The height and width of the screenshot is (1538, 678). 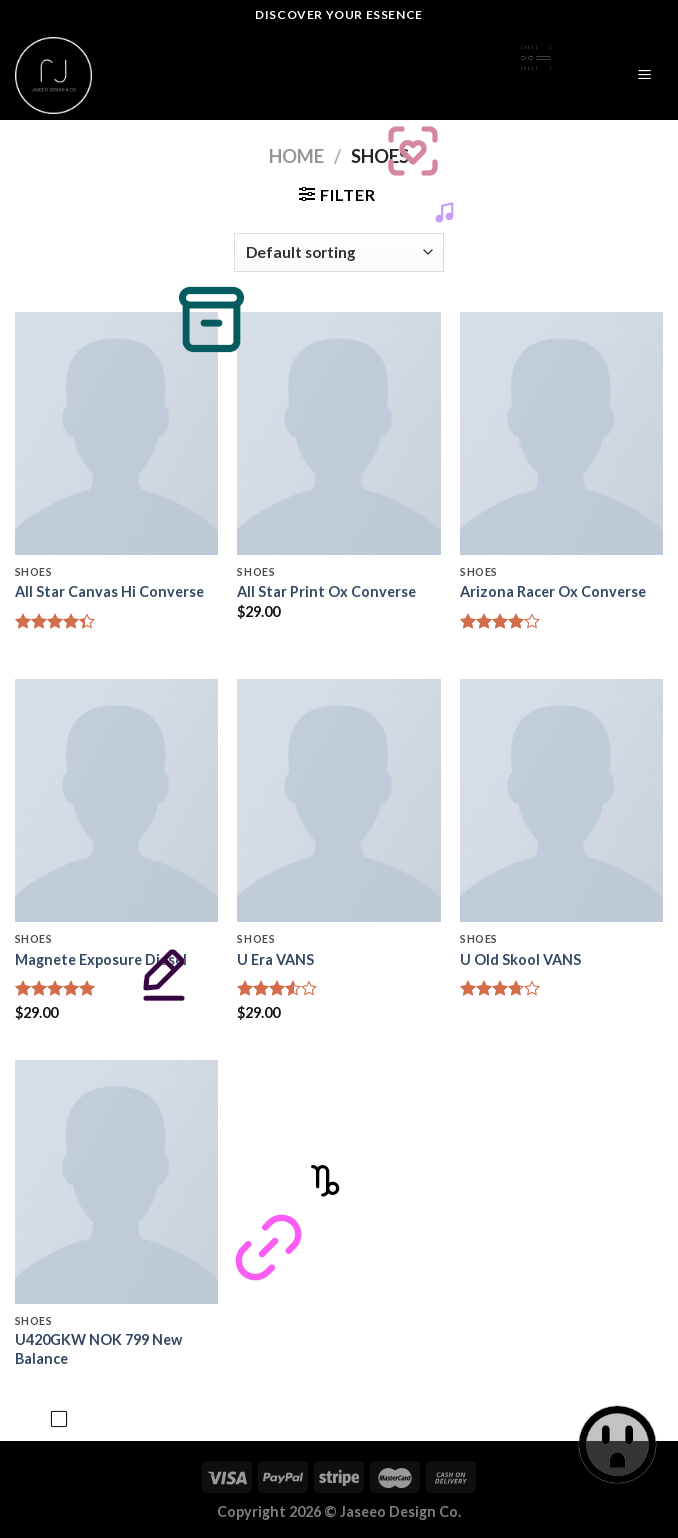 I want to click on indicates power outlet or electrical socket availability, so click(x=617, y=1444).